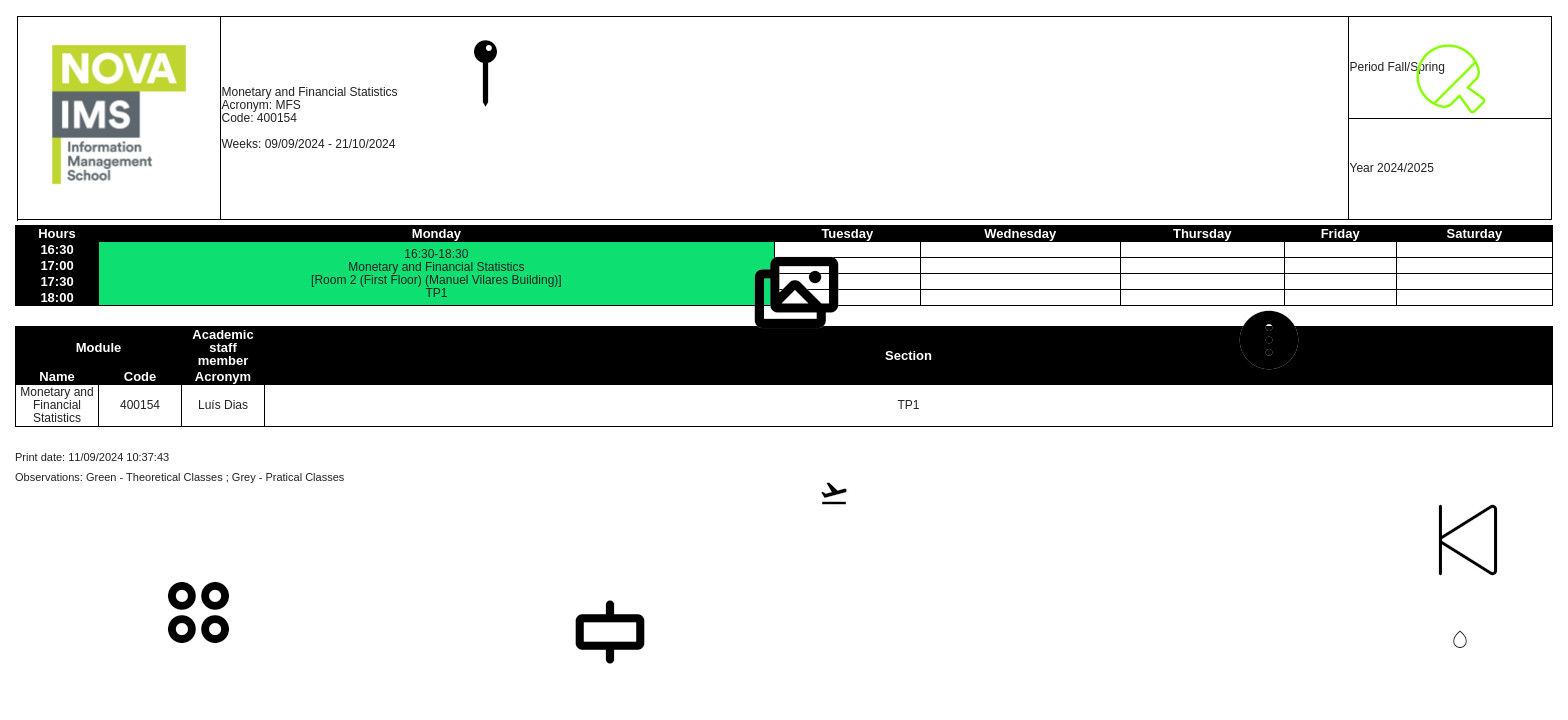  What do you see at coordinates (1460, 640) in the screenshot?
I see `indicates water or liquid-related settings` at bounding box center [1460, 640].